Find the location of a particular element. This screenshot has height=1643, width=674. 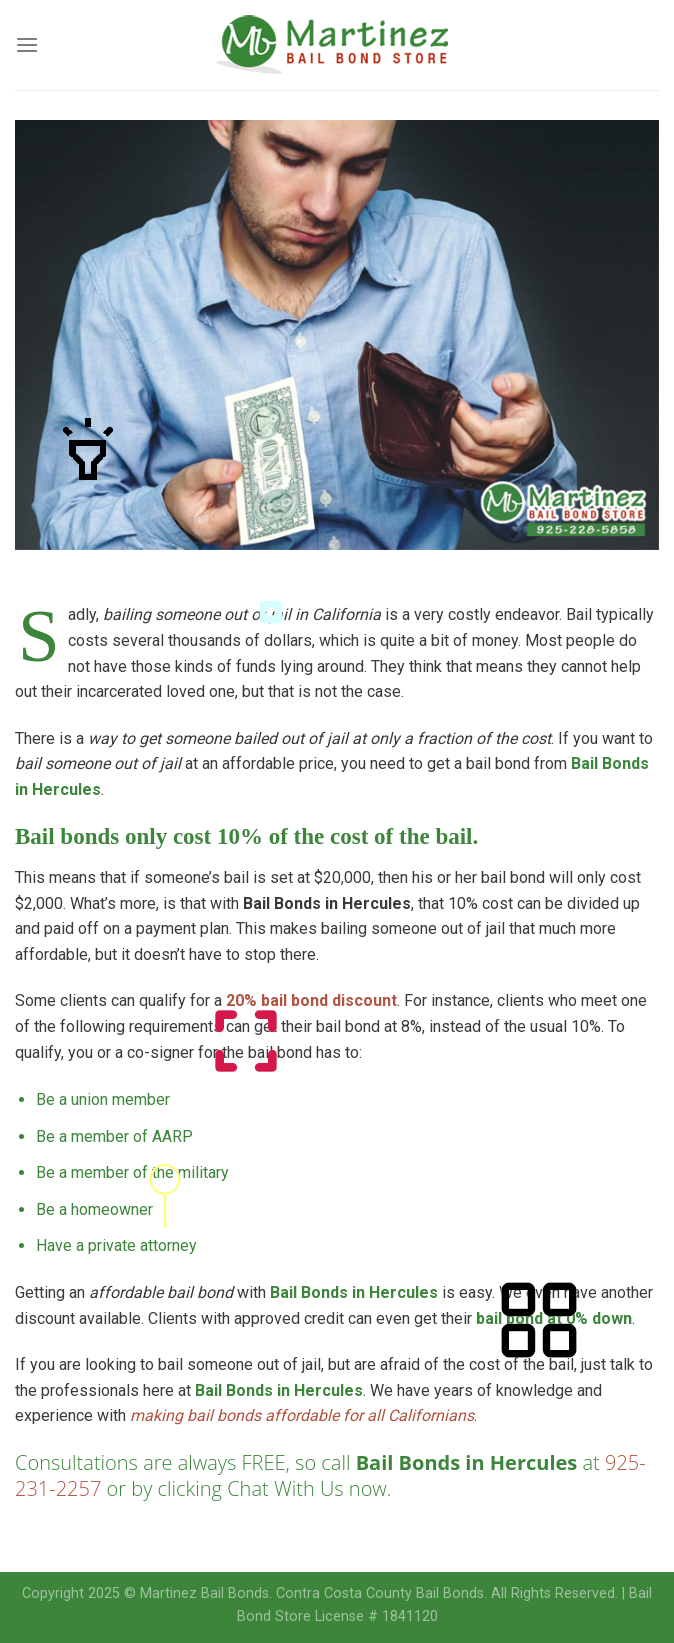

switch to grid view is located at coordinates (539, 1320).